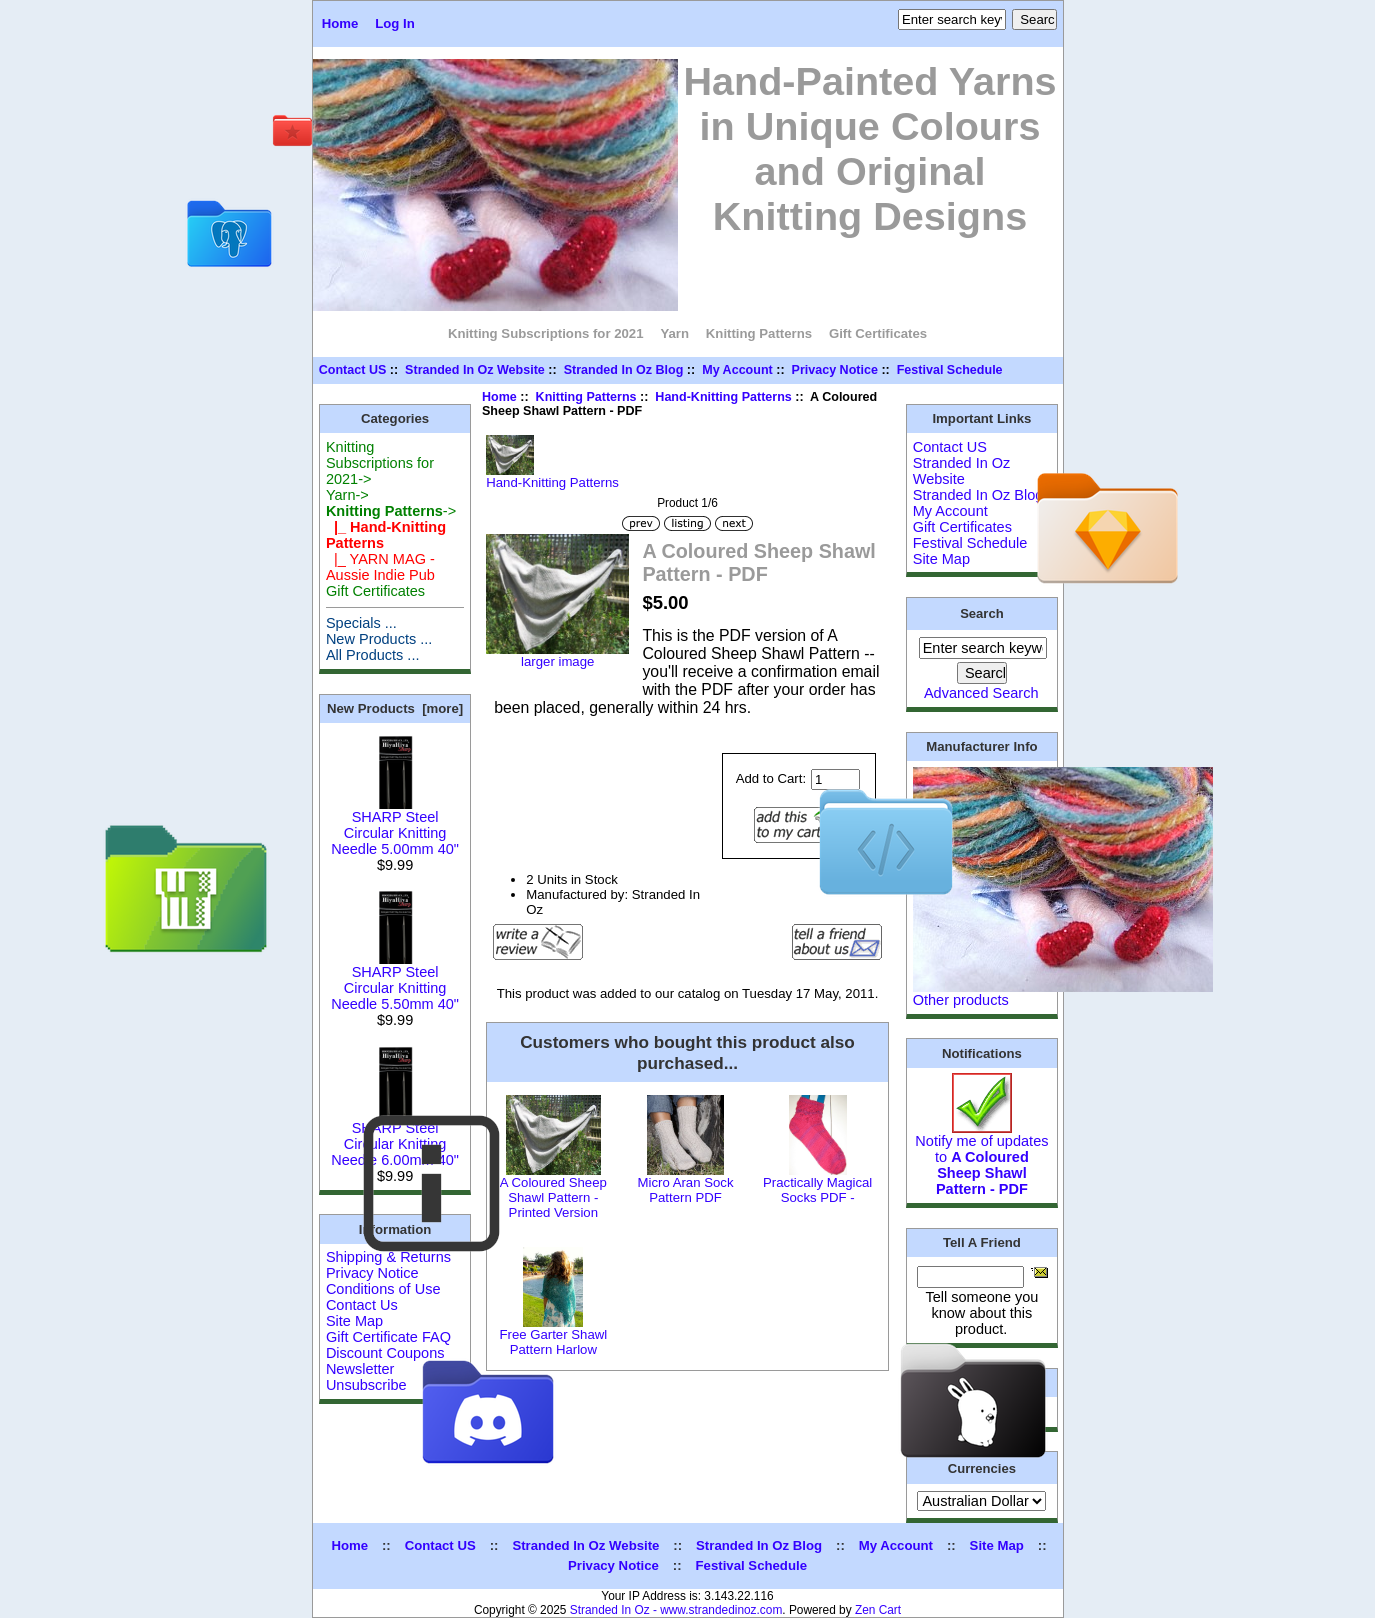 The image size is (1375, 1618). I want to click on folder containing Plan 9 operating system files, so click(972, 1404).